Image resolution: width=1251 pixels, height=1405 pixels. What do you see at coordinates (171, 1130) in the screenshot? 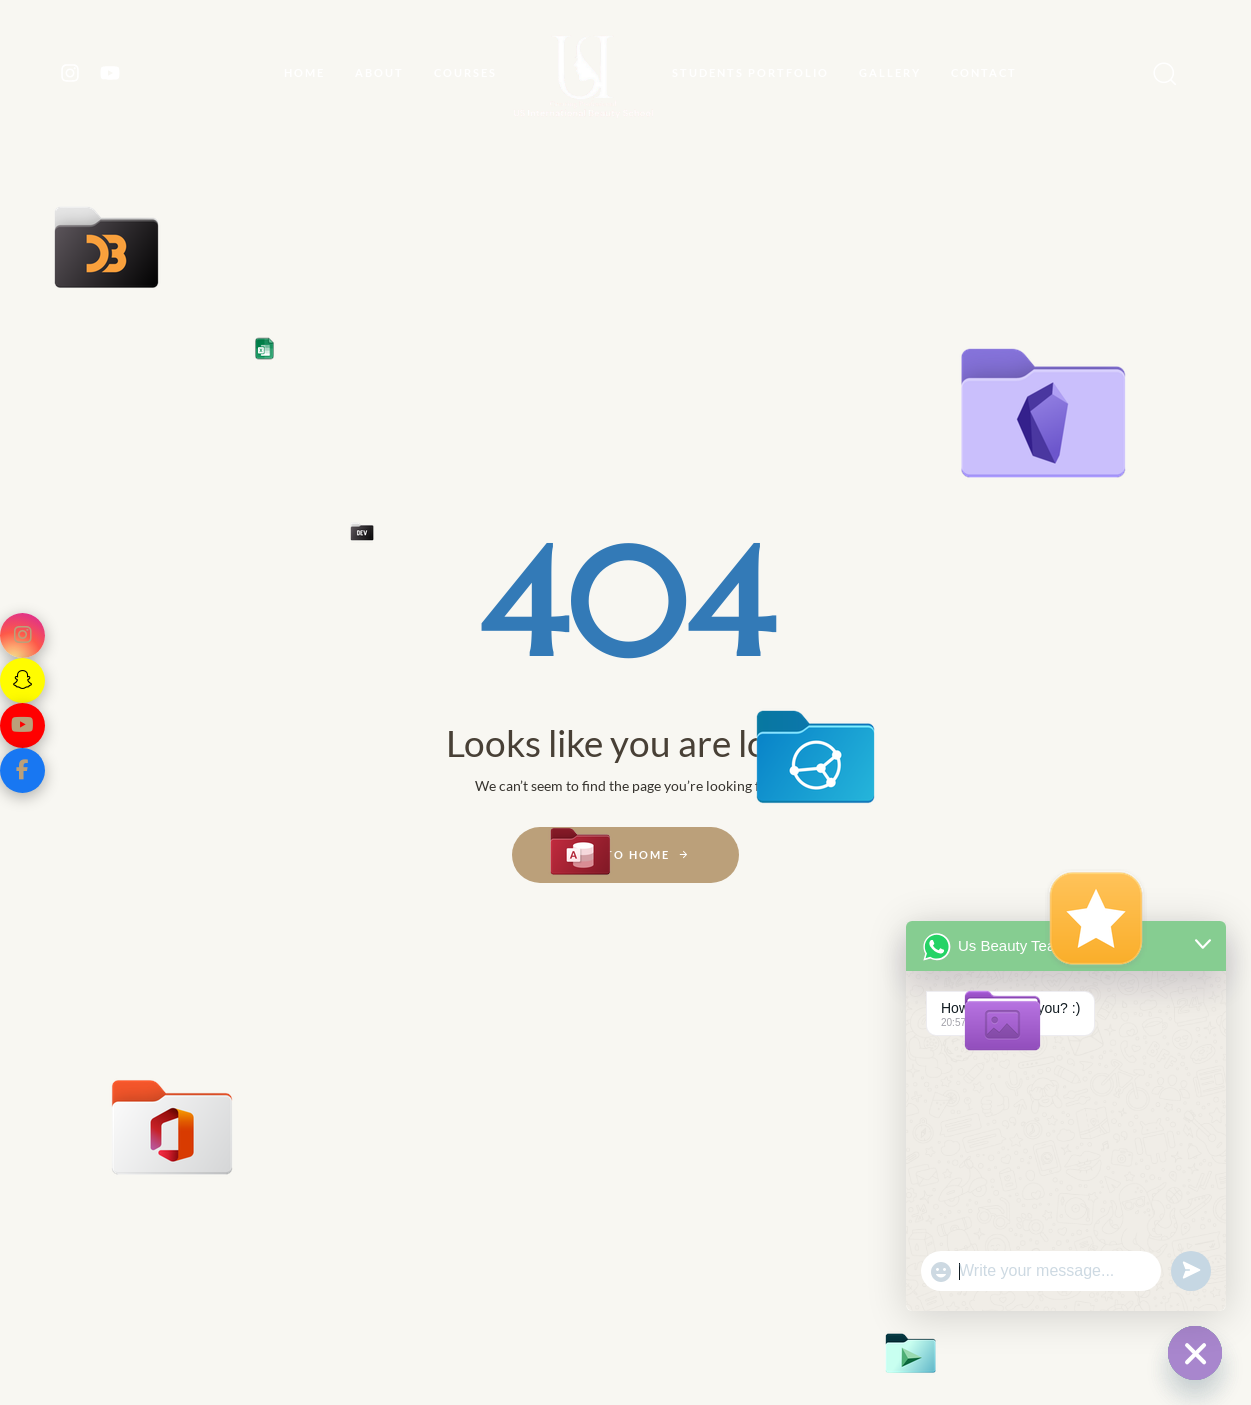
I see `open microsoft office files folder` at bounding box center [171, 1130].